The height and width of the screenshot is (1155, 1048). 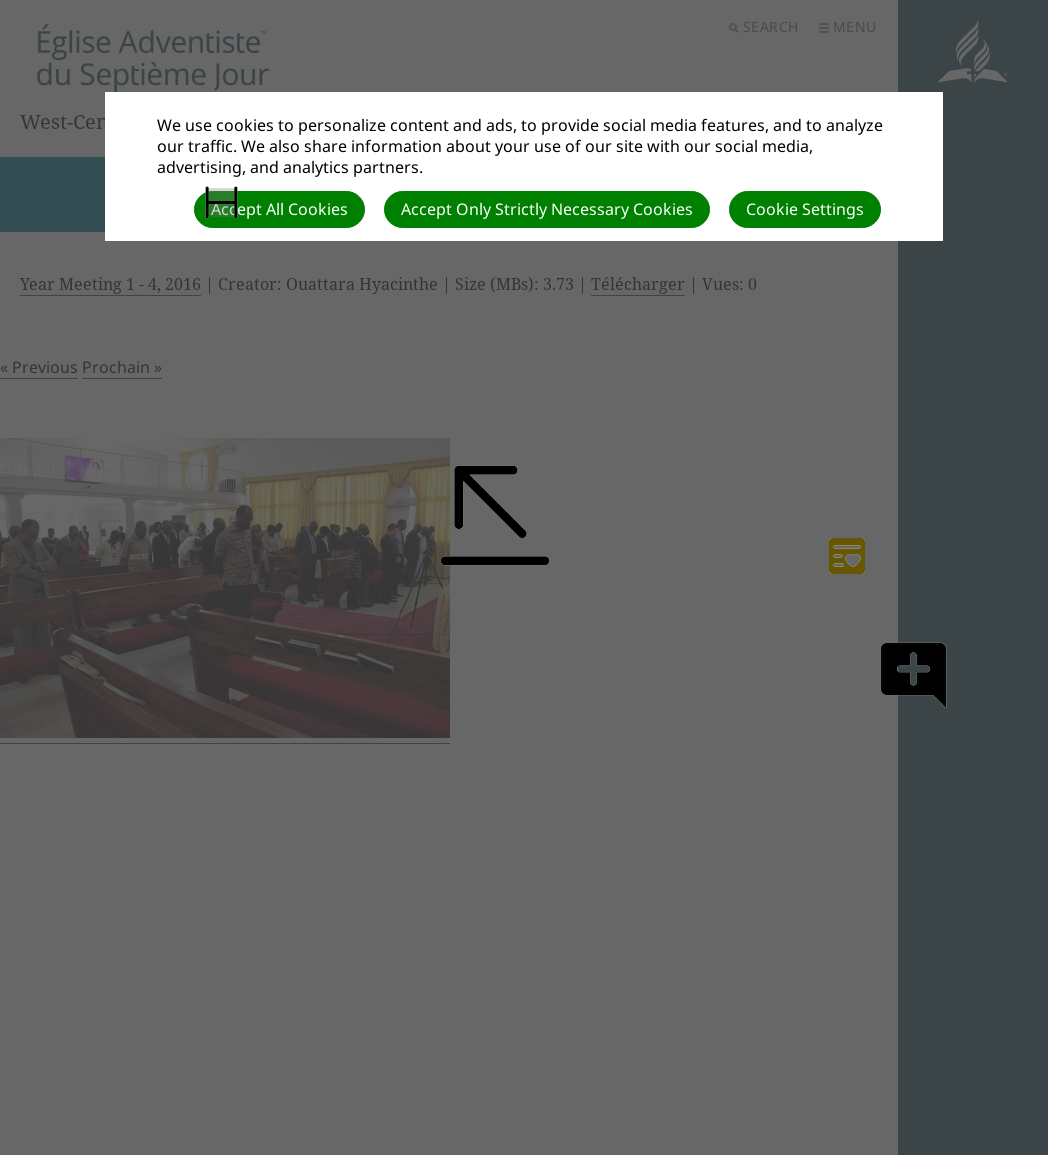 What do you see at coordinates (847, 556) in the screenshot?
I see `view your favorites list` at bounding box center [847, 556].